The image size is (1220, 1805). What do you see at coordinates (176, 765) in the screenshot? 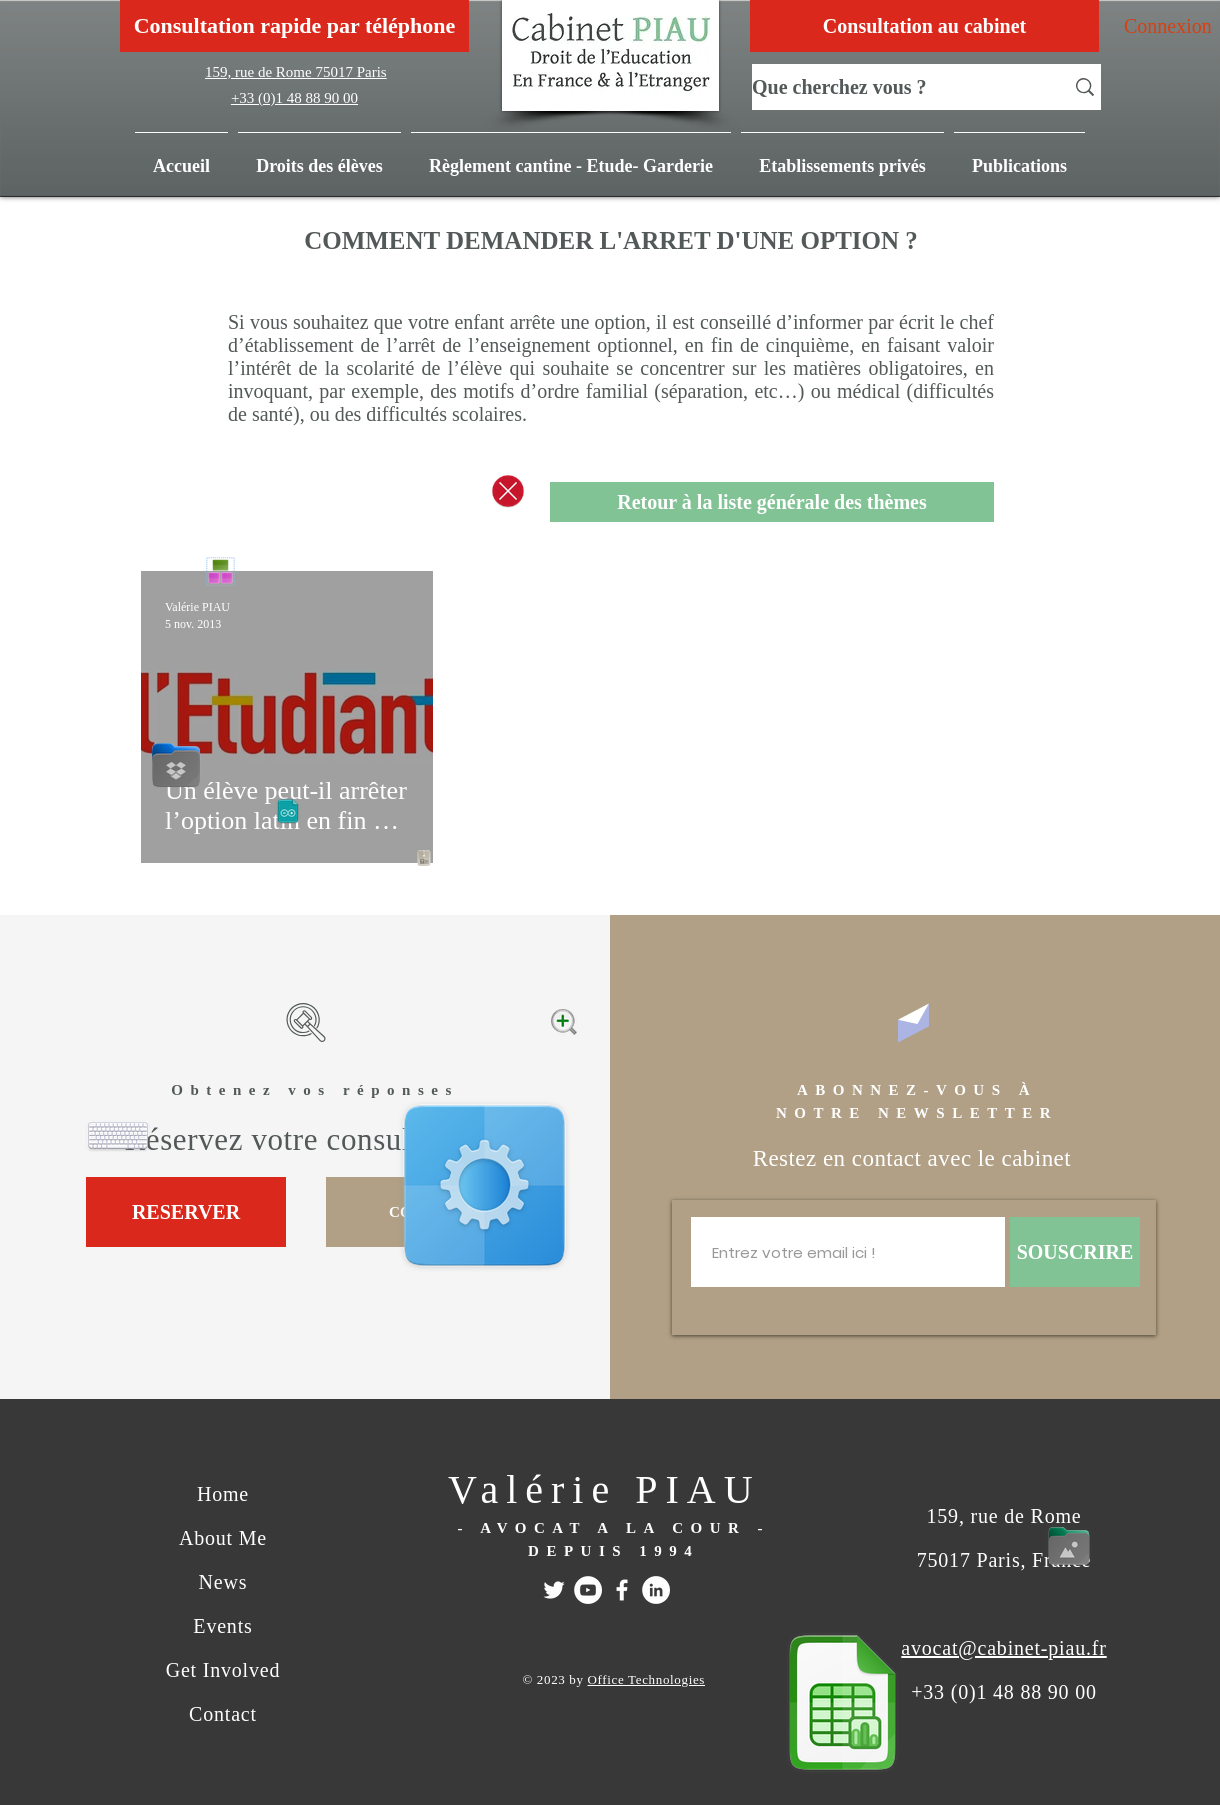
I see `open your Dropbox folder` at bounding box center [176, 765].